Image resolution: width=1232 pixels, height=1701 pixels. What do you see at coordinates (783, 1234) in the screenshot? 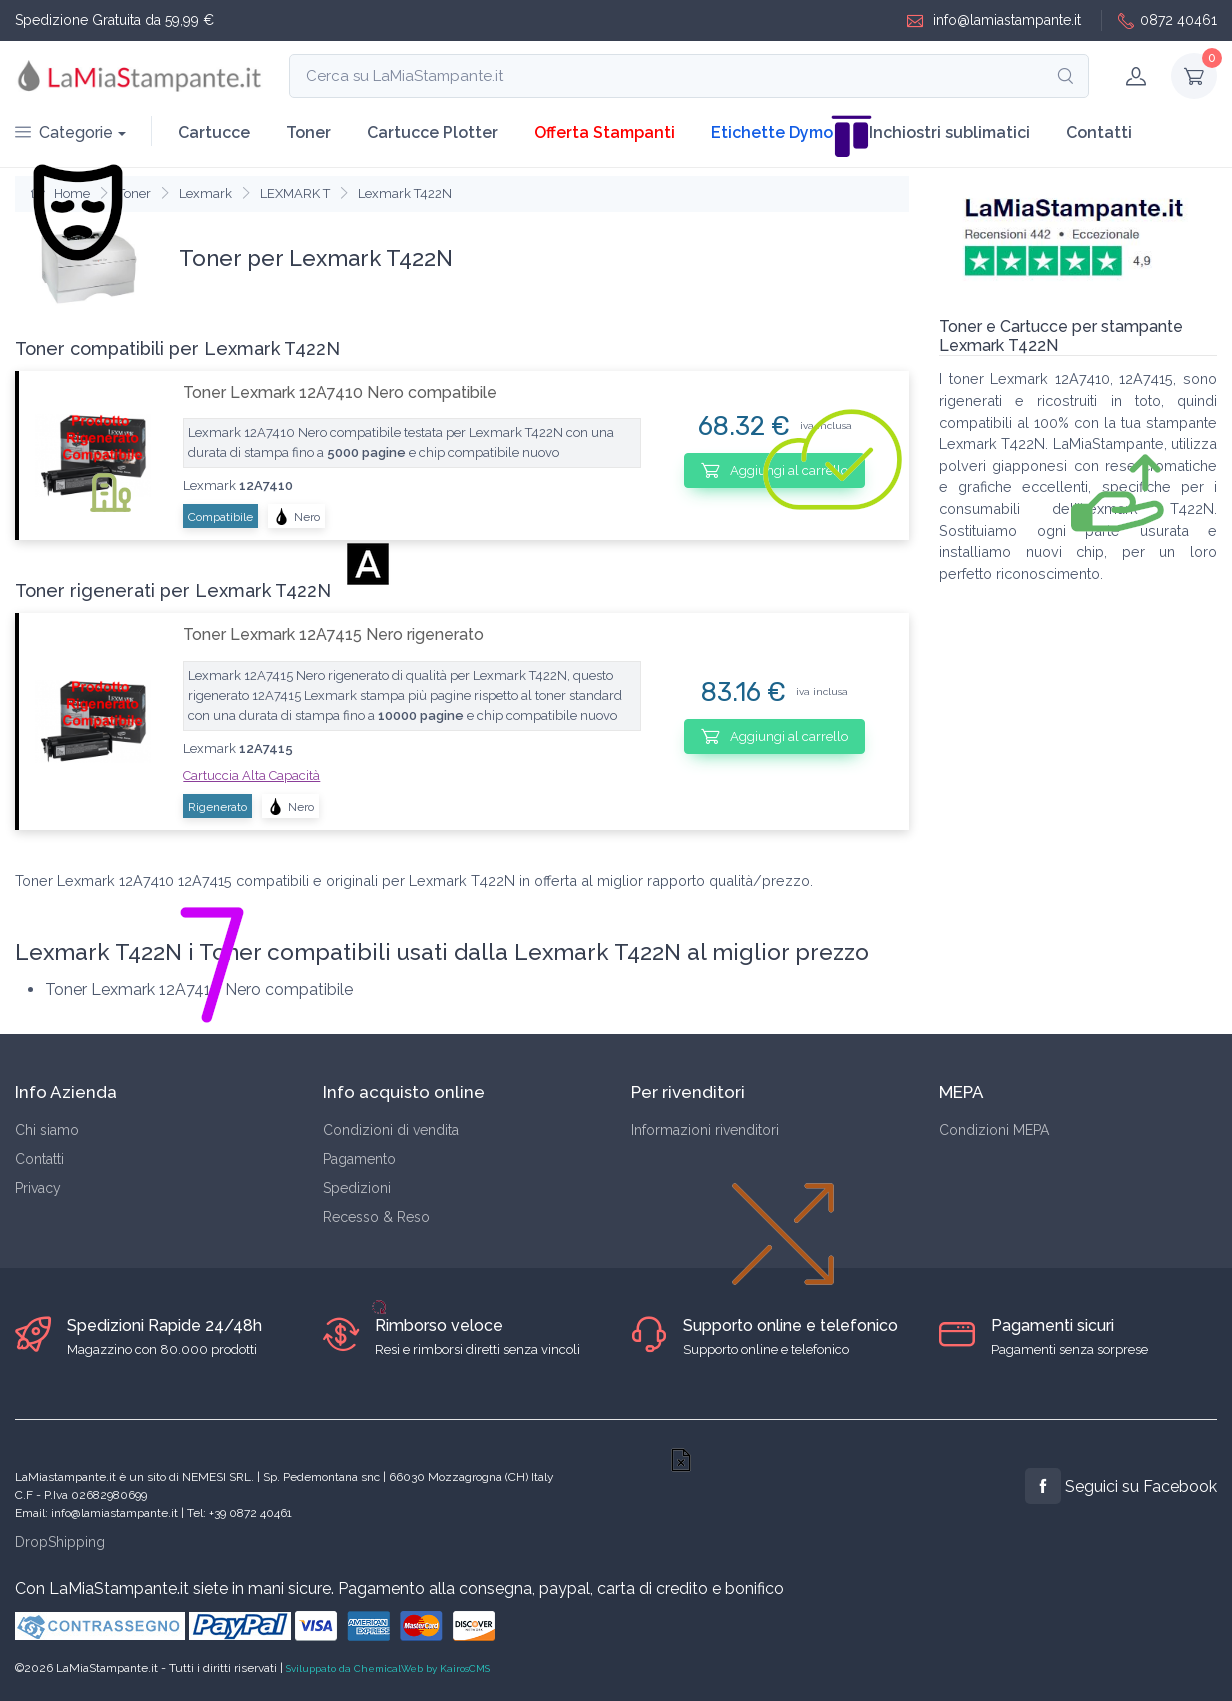
I see `shuffle or randomize playback order` at bounding box center [783, 1234].